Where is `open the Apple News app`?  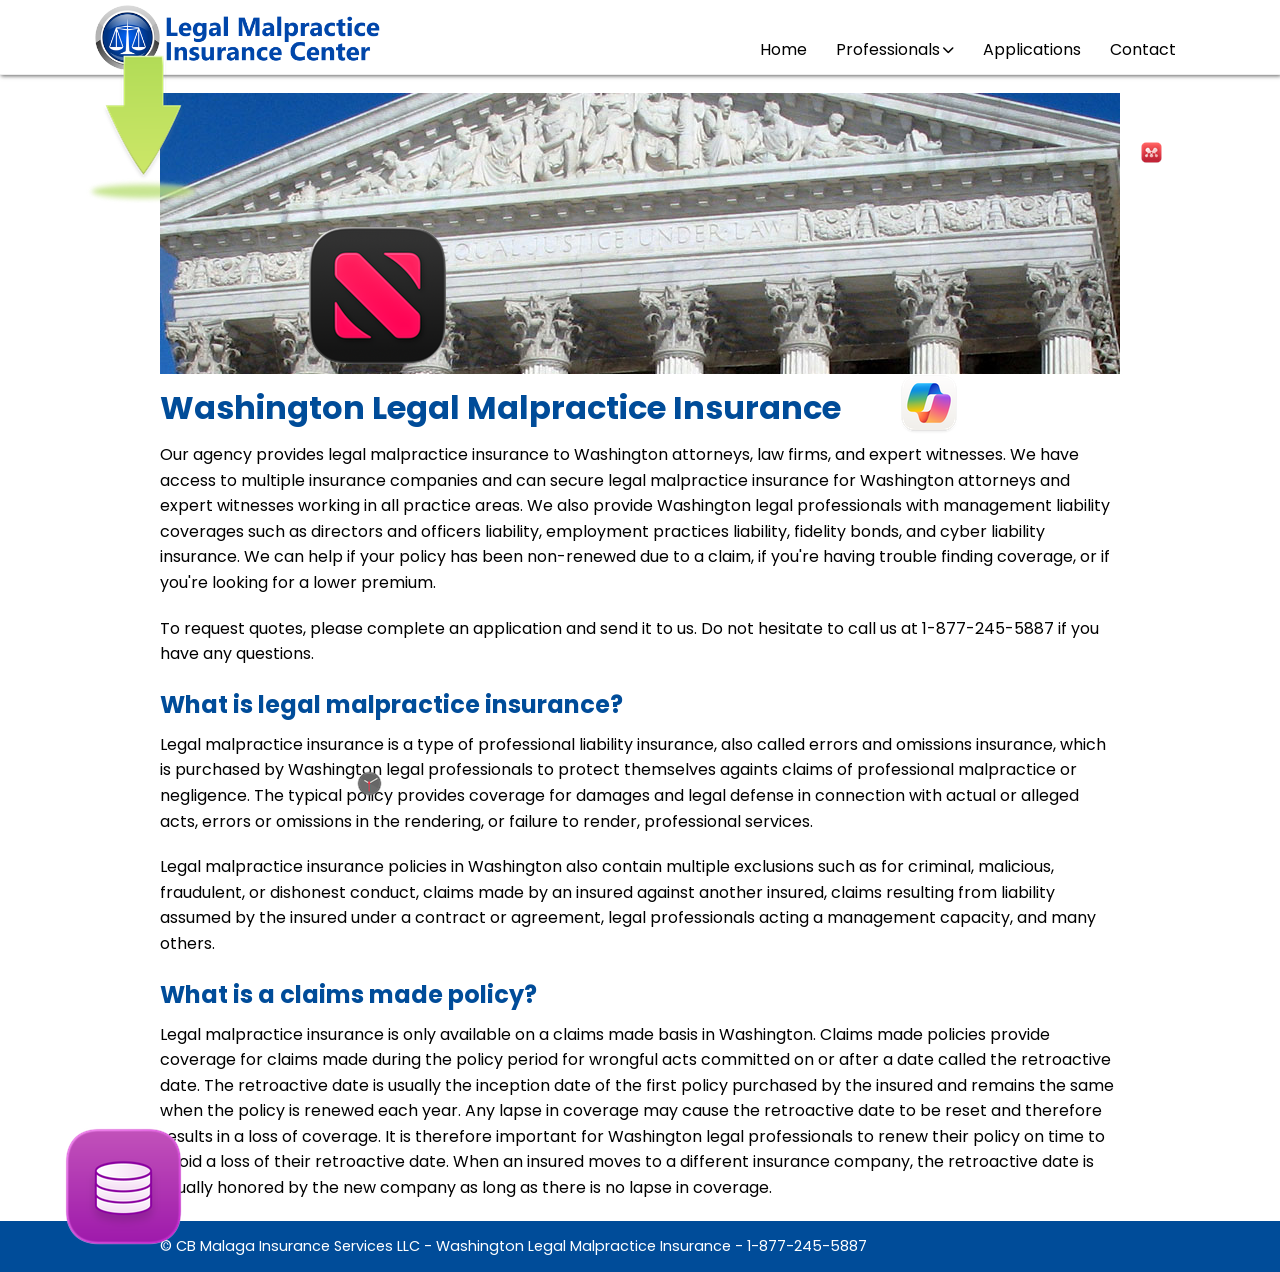
open the Apple News app is located at coordinates (377, 295).